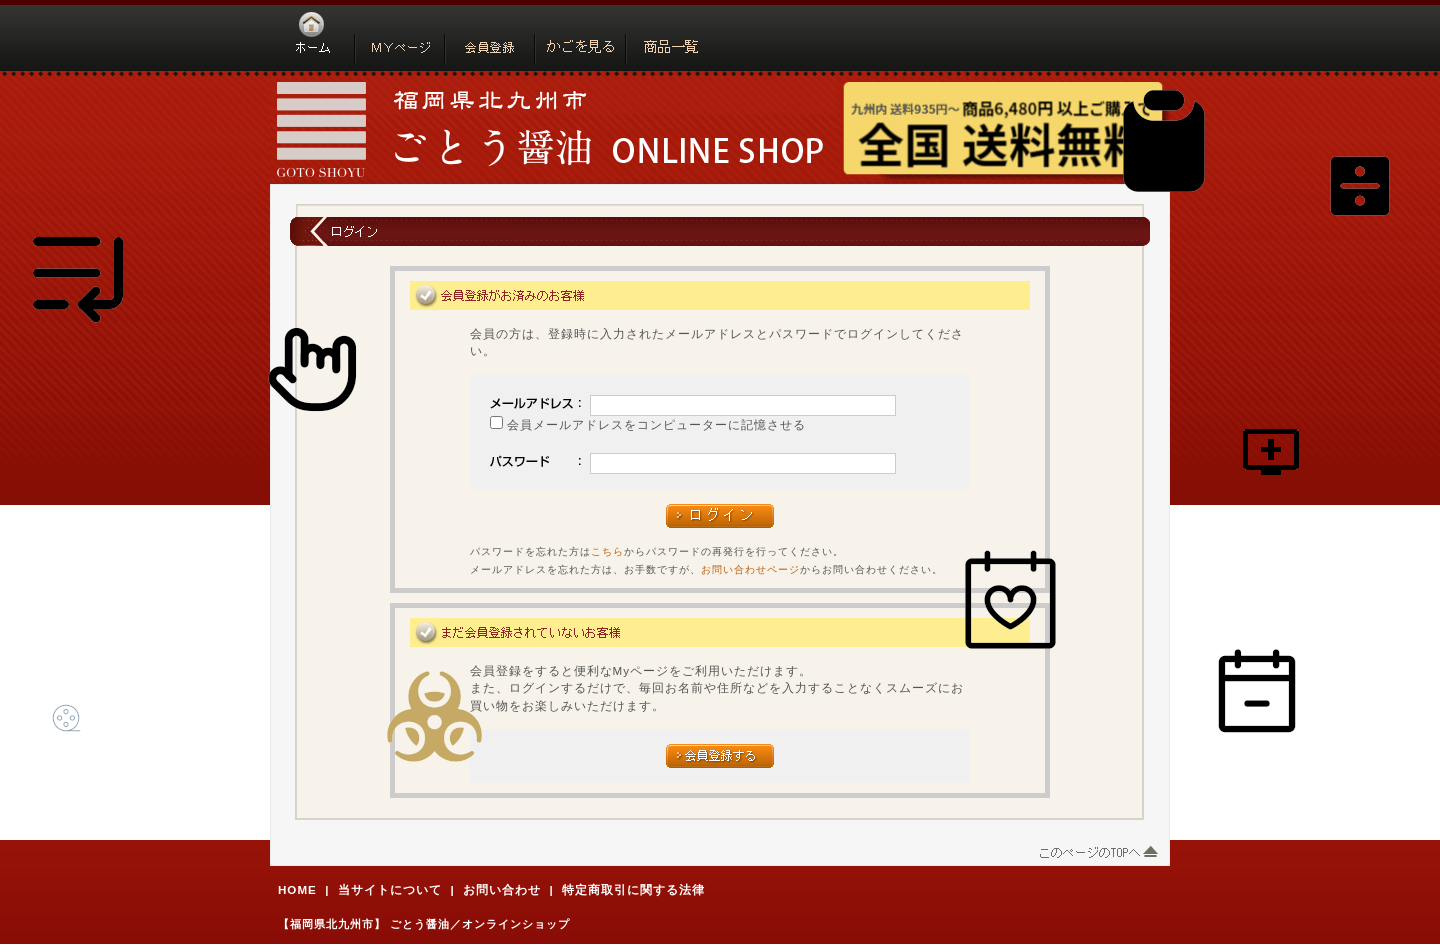 Image resolution: width=1440 pixels, height=949 pixels. What do you see at coordinates (434, 716) in the screenshot?
I see `indicates hazardous or dangerous content` at bounding box center [434, 716].